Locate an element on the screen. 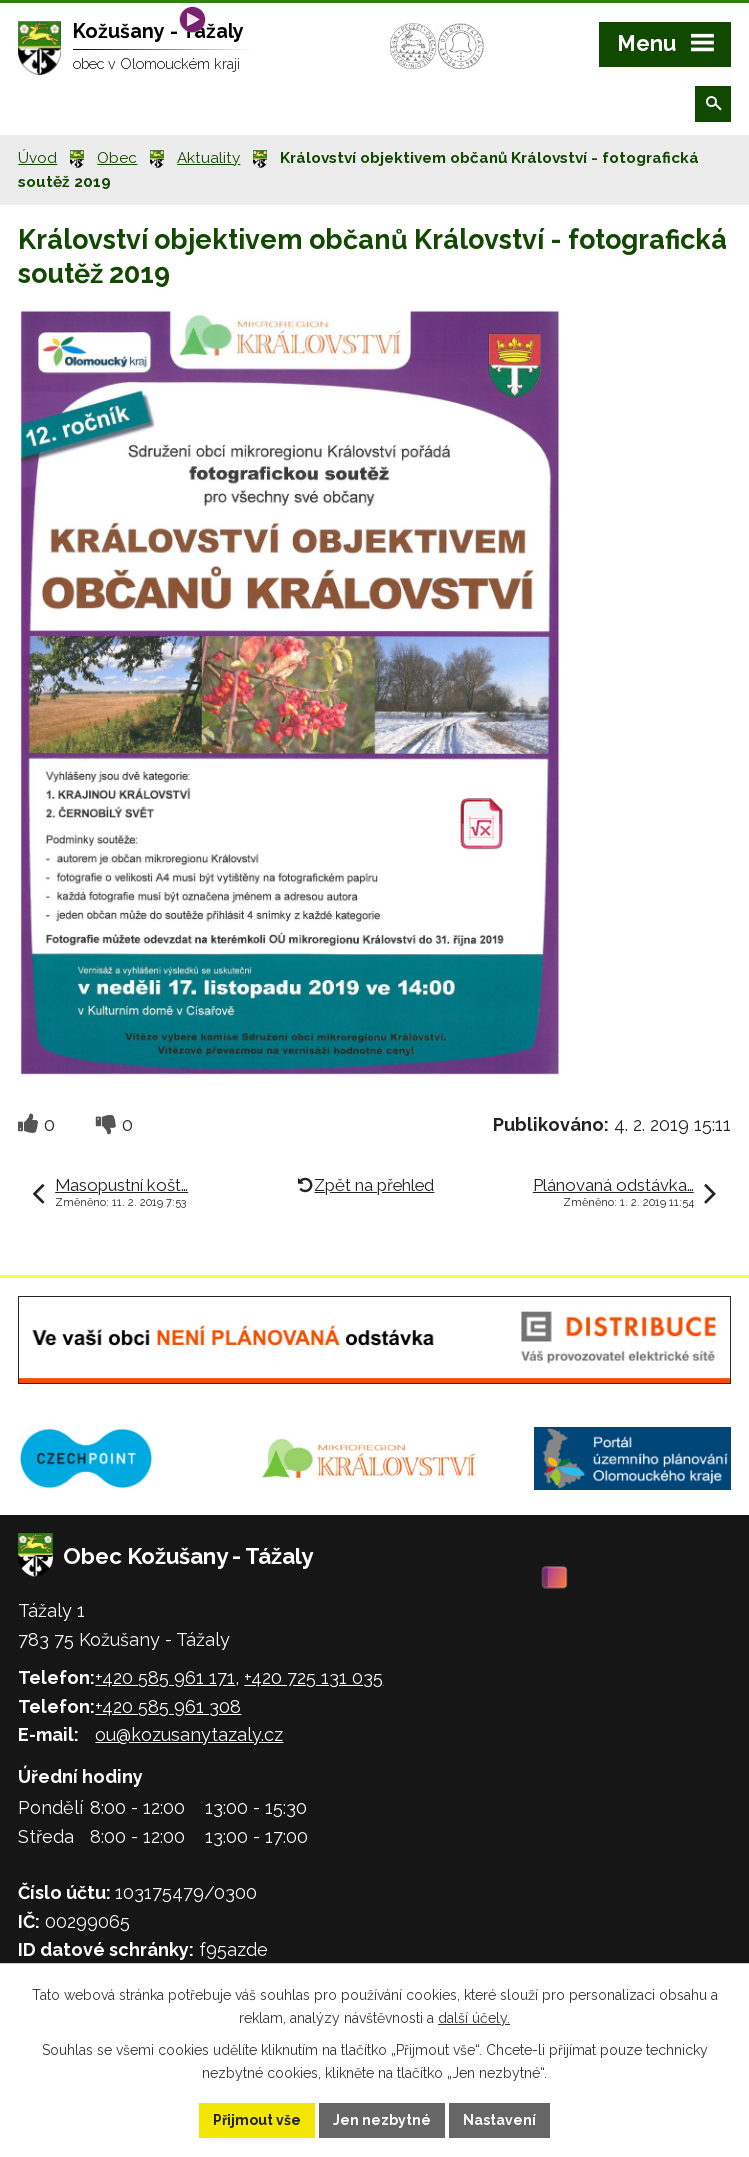 The image size is (749, 2157). access the desktop folder is located at coordinates (554, 1576).